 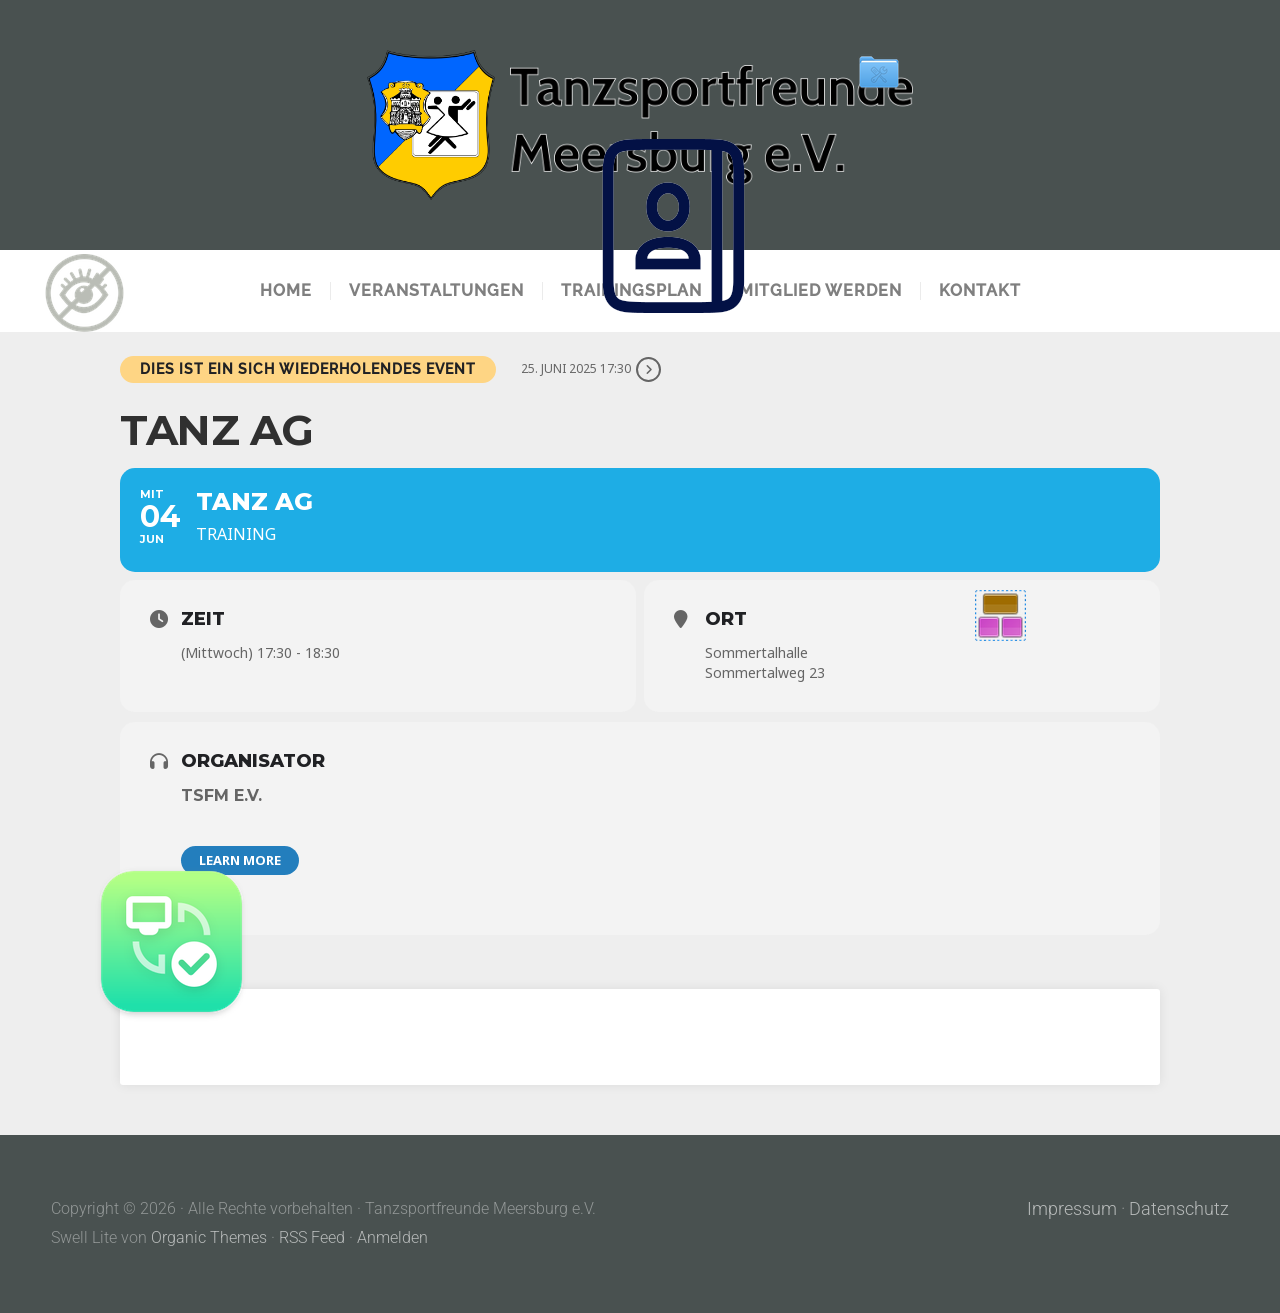 I want to click on open input leap app for sharing keyboard and mouse between computers, so click(x=171, y=941).